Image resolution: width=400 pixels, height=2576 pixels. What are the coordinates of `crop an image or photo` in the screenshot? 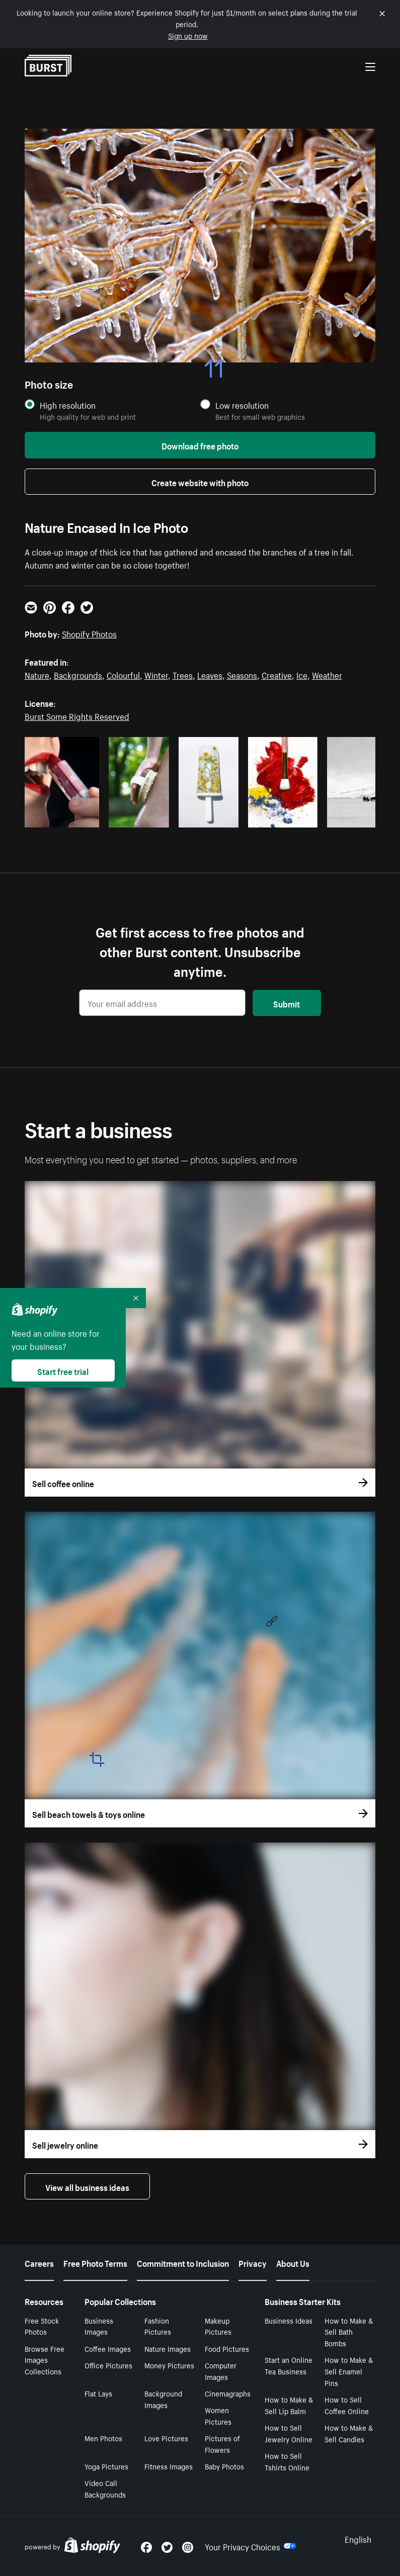 It's located at (97, 1759).